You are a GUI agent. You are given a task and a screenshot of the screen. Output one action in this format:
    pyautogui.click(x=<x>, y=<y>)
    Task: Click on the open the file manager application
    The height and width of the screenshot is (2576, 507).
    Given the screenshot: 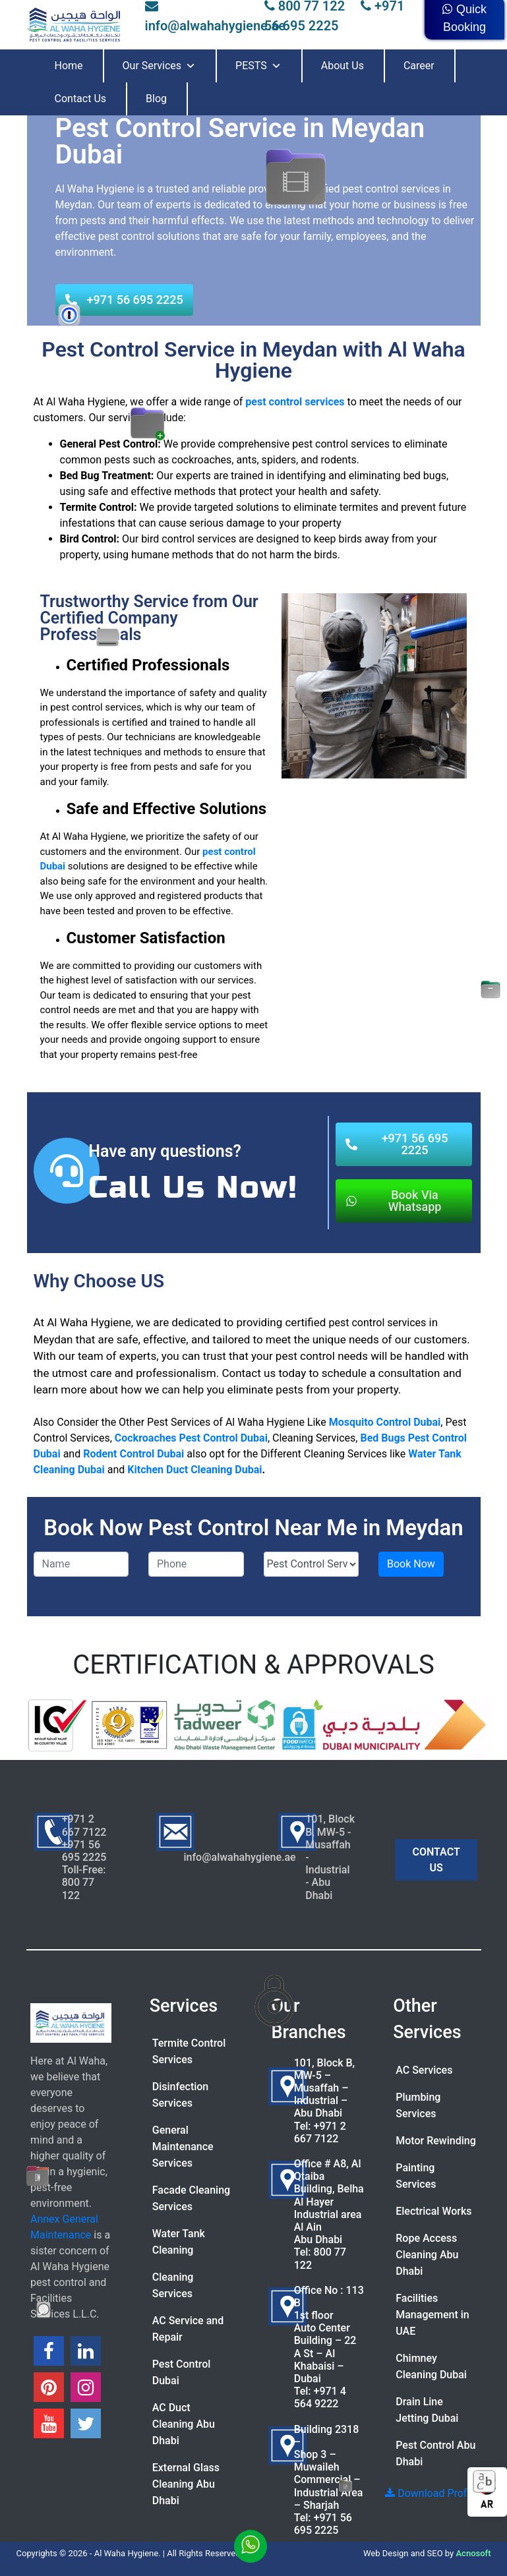 What is the action you would take?
    pyautogui.click(x=491, y=989)
    